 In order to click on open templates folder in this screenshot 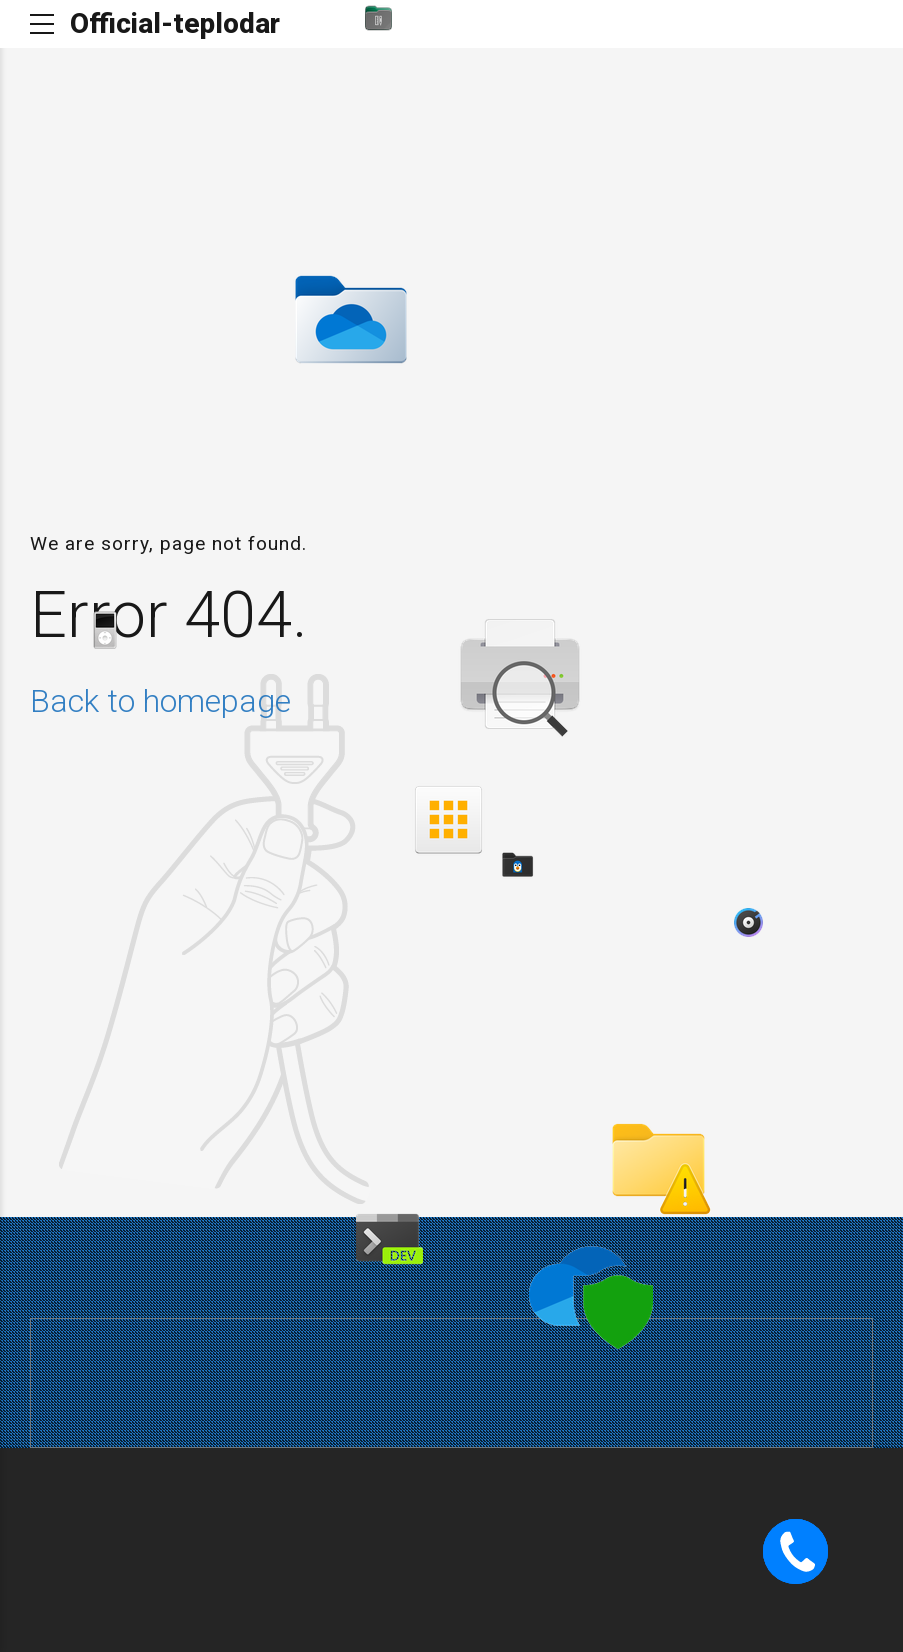, I will do `click(378, 17)`.